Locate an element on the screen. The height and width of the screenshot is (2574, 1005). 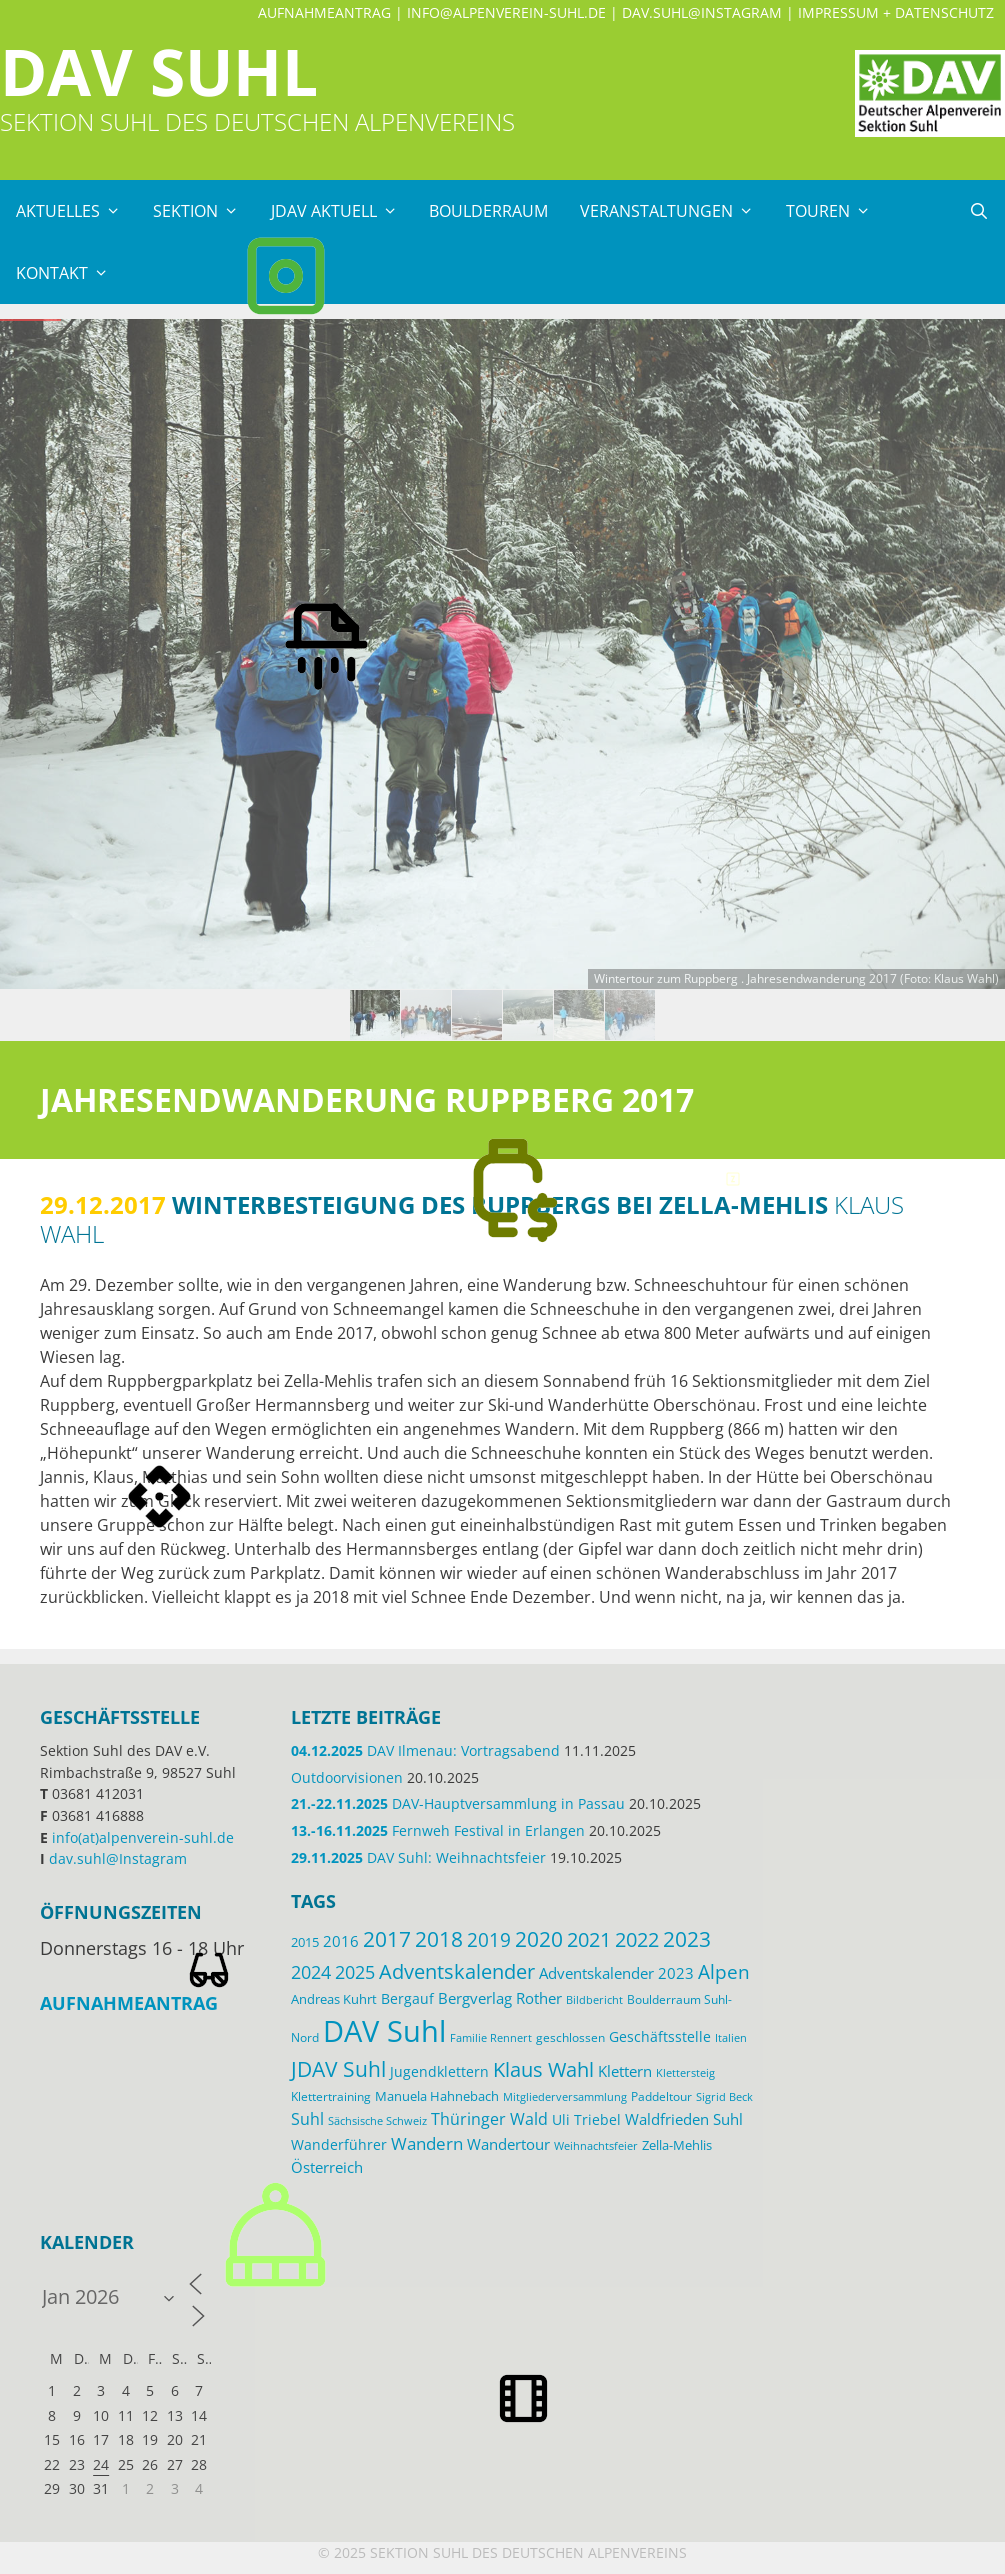
view payment or finance features on your smartwatch is located at coordinates (508, 1188).